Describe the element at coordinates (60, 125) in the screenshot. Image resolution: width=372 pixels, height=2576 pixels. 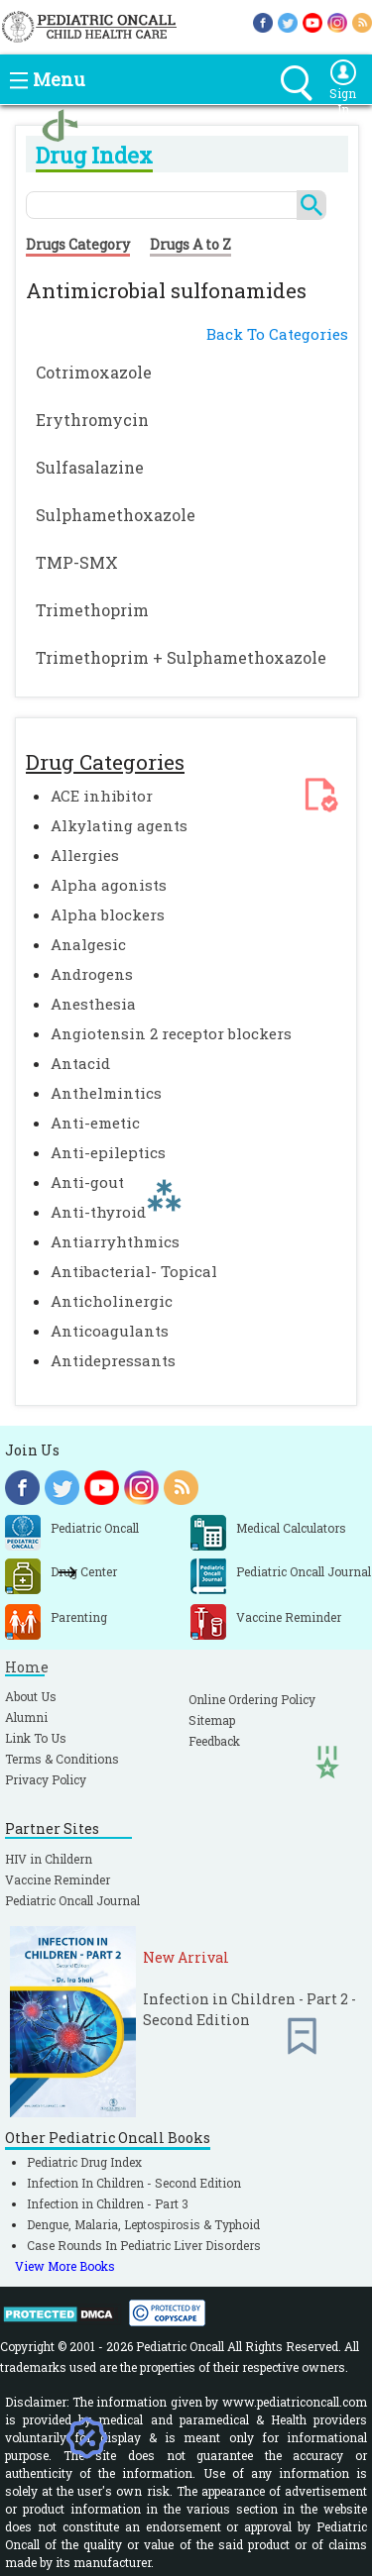
I see `sign in with OpenID authentication` at that location.